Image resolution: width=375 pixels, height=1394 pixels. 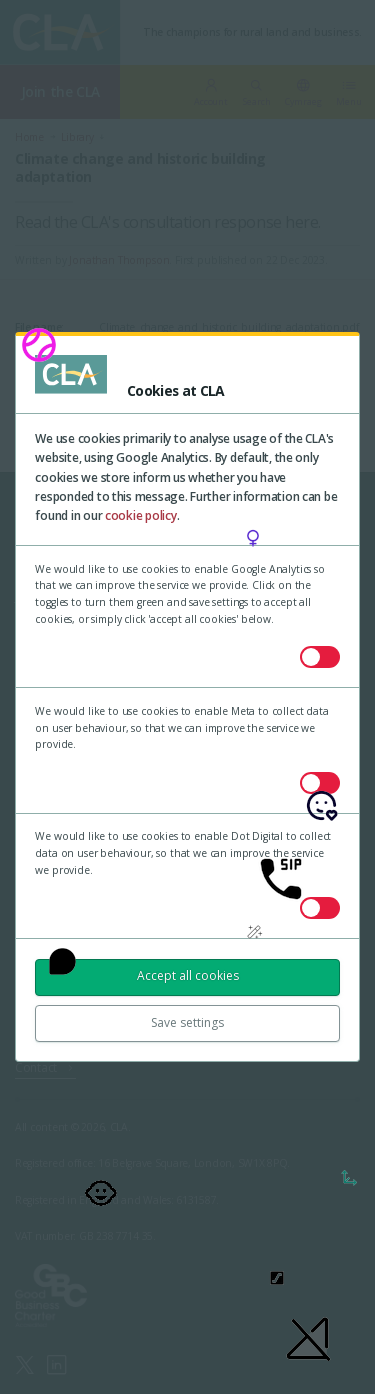 What do you see at coordinates (349, 1177) in the screenshot?
I see `move or transform object in 3d space` at bounding box center [349, 1177].